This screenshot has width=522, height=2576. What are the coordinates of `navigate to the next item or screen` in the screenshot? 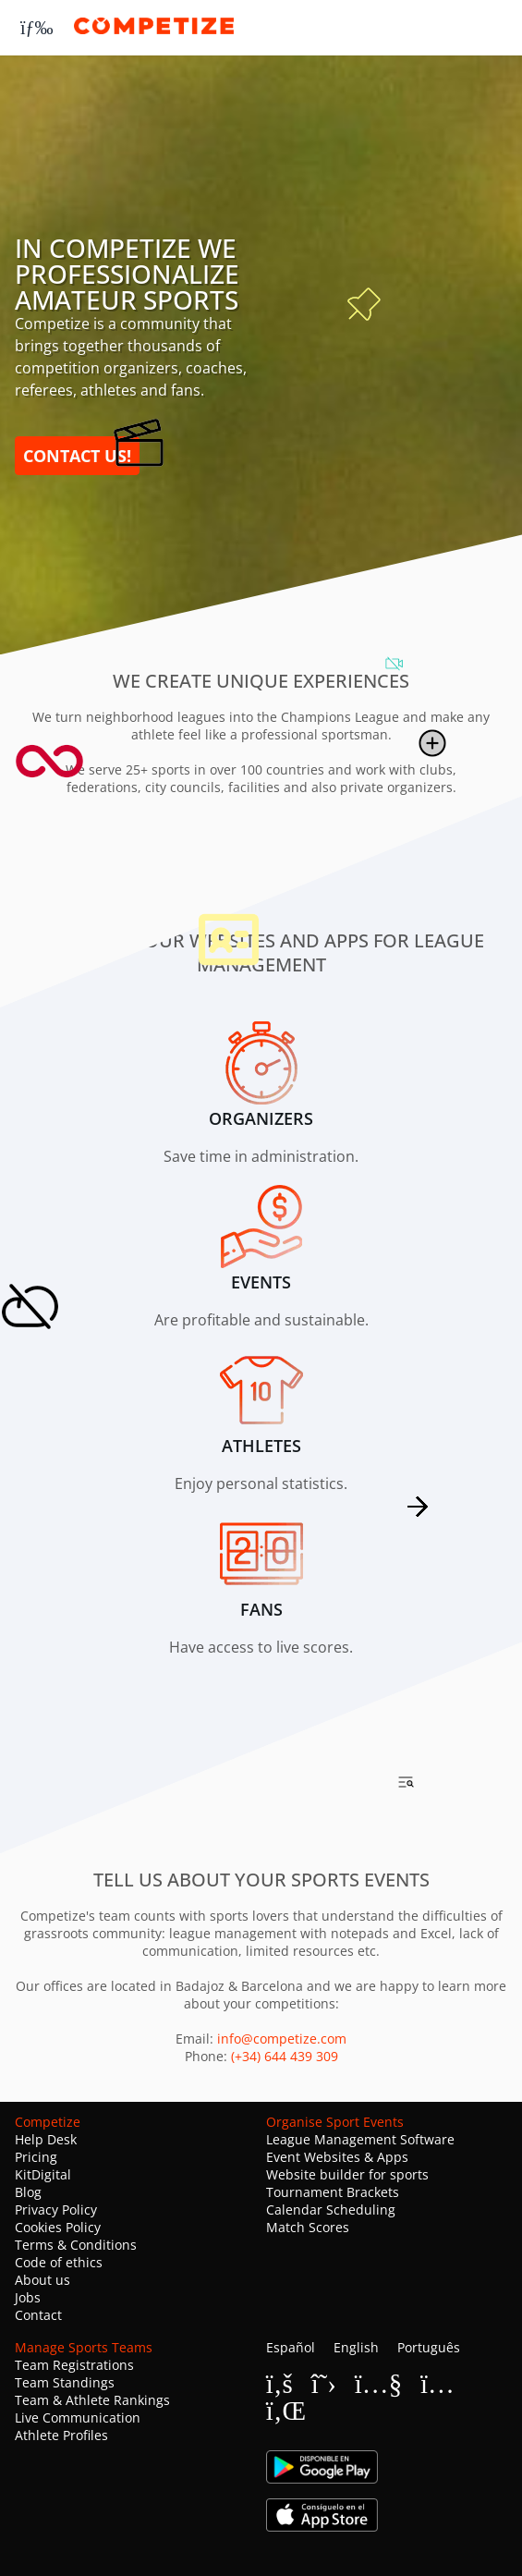 It's located at (418, 1507).